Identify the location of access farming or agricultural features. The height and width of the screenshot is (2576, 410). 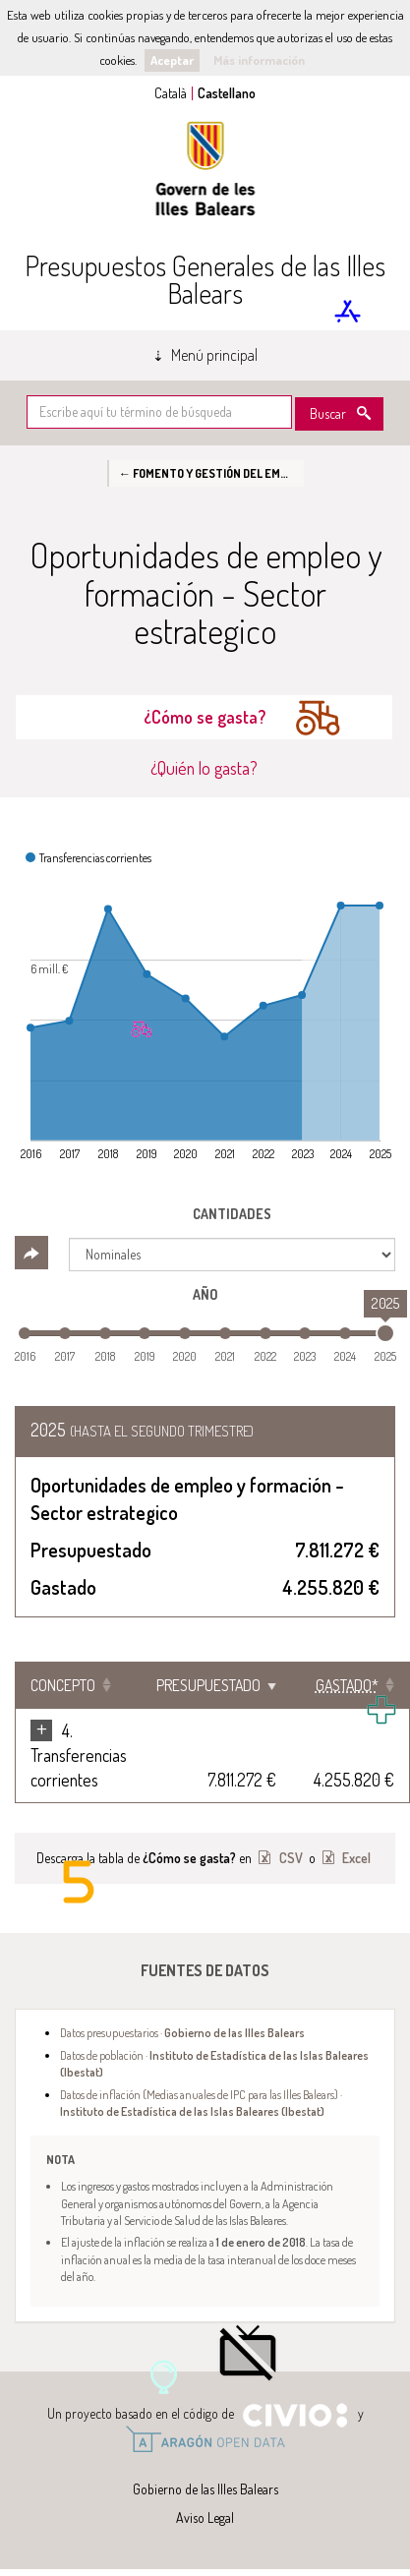
(317, 717).